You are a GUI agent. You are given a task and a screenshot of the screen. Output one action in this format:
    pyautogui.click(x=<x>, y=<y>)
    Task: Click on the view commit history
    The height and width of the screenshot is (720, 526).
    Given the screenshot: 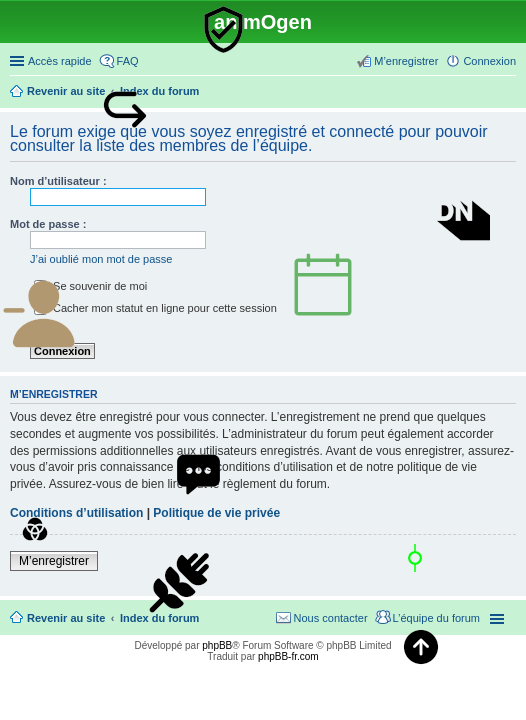 What is the action you would take?
    pyautogui.click(x=415, y=558)
    